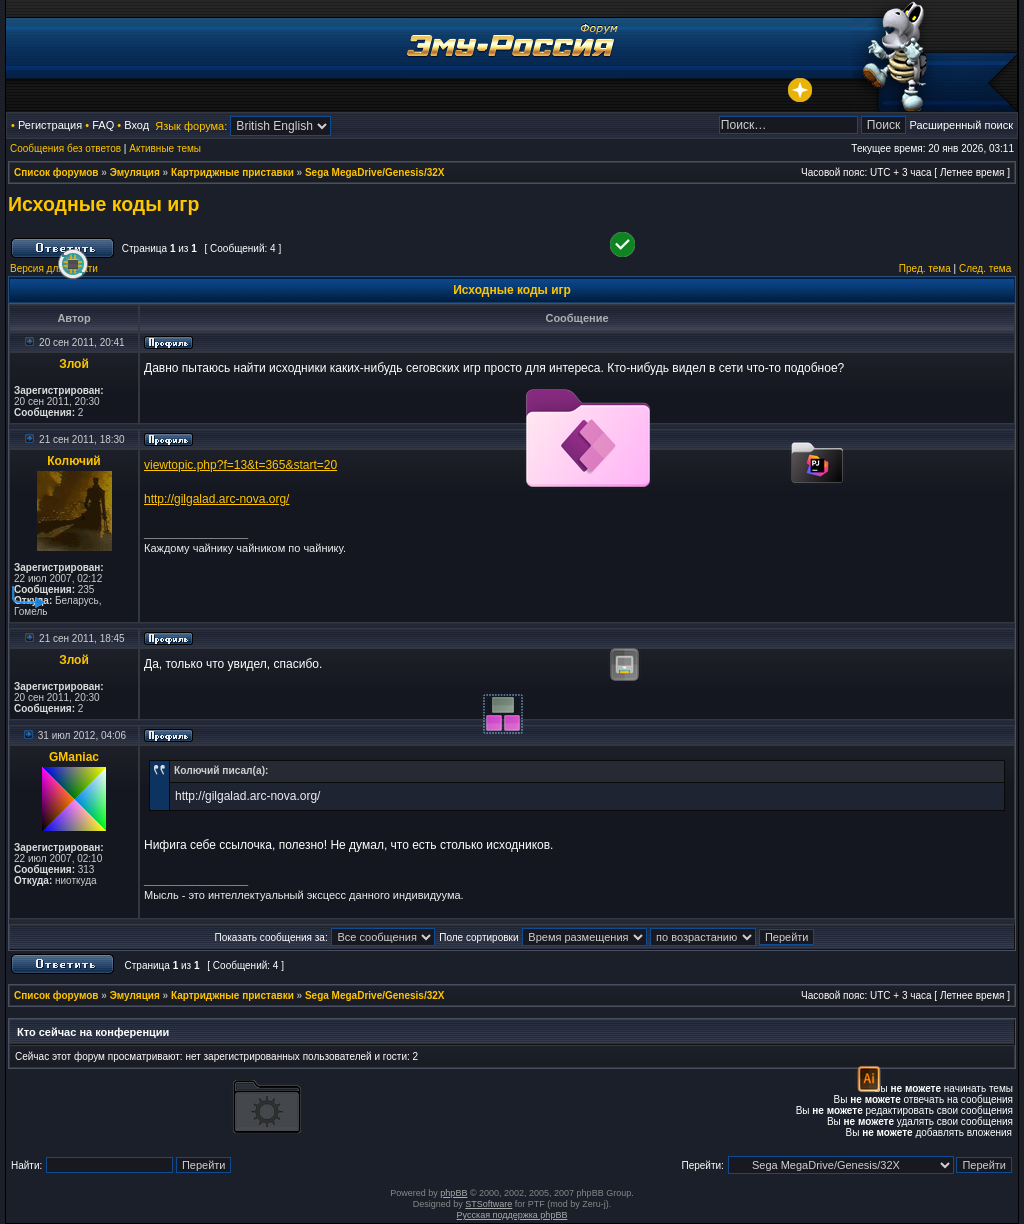 Image resolution: width=1024 pixels, height=1224 pixels. Describe the element at coordinates (624, 664) in the screenshot. I see `nintendo ds rom file` at that location.